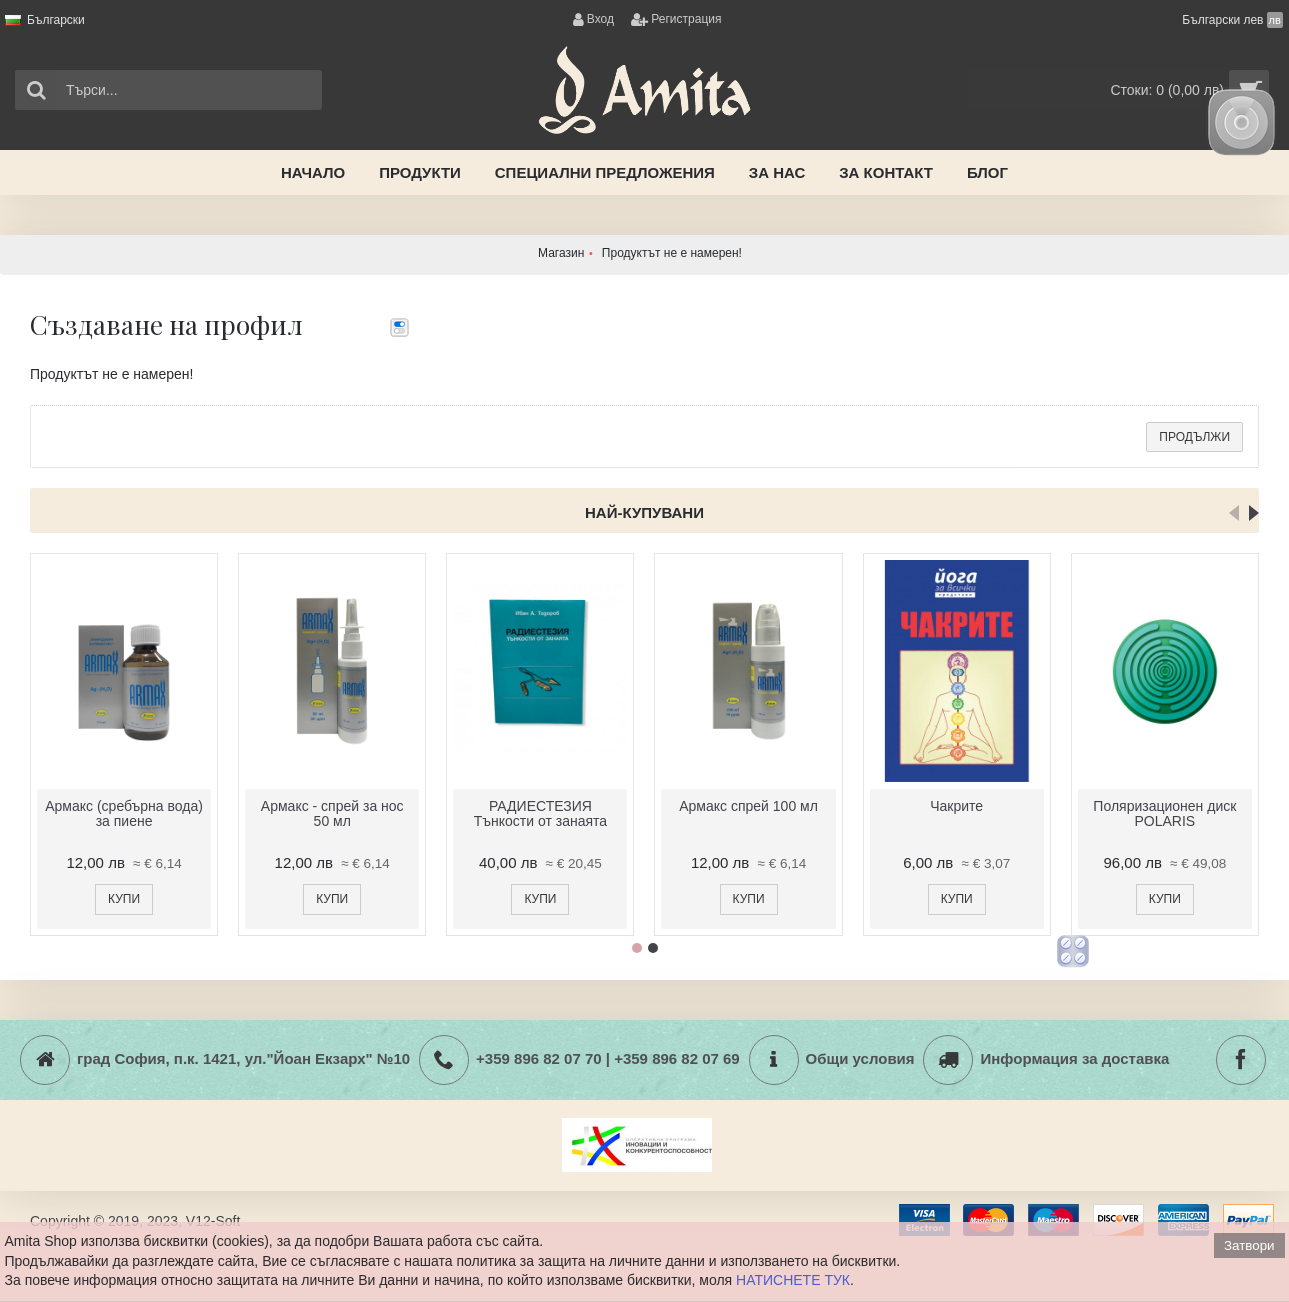 This screenshot has width=1289, height=1302. Describe the element at coordinates (1241, 122) in the screenshot. I see `open Find My app to locate devices or people` at that location.